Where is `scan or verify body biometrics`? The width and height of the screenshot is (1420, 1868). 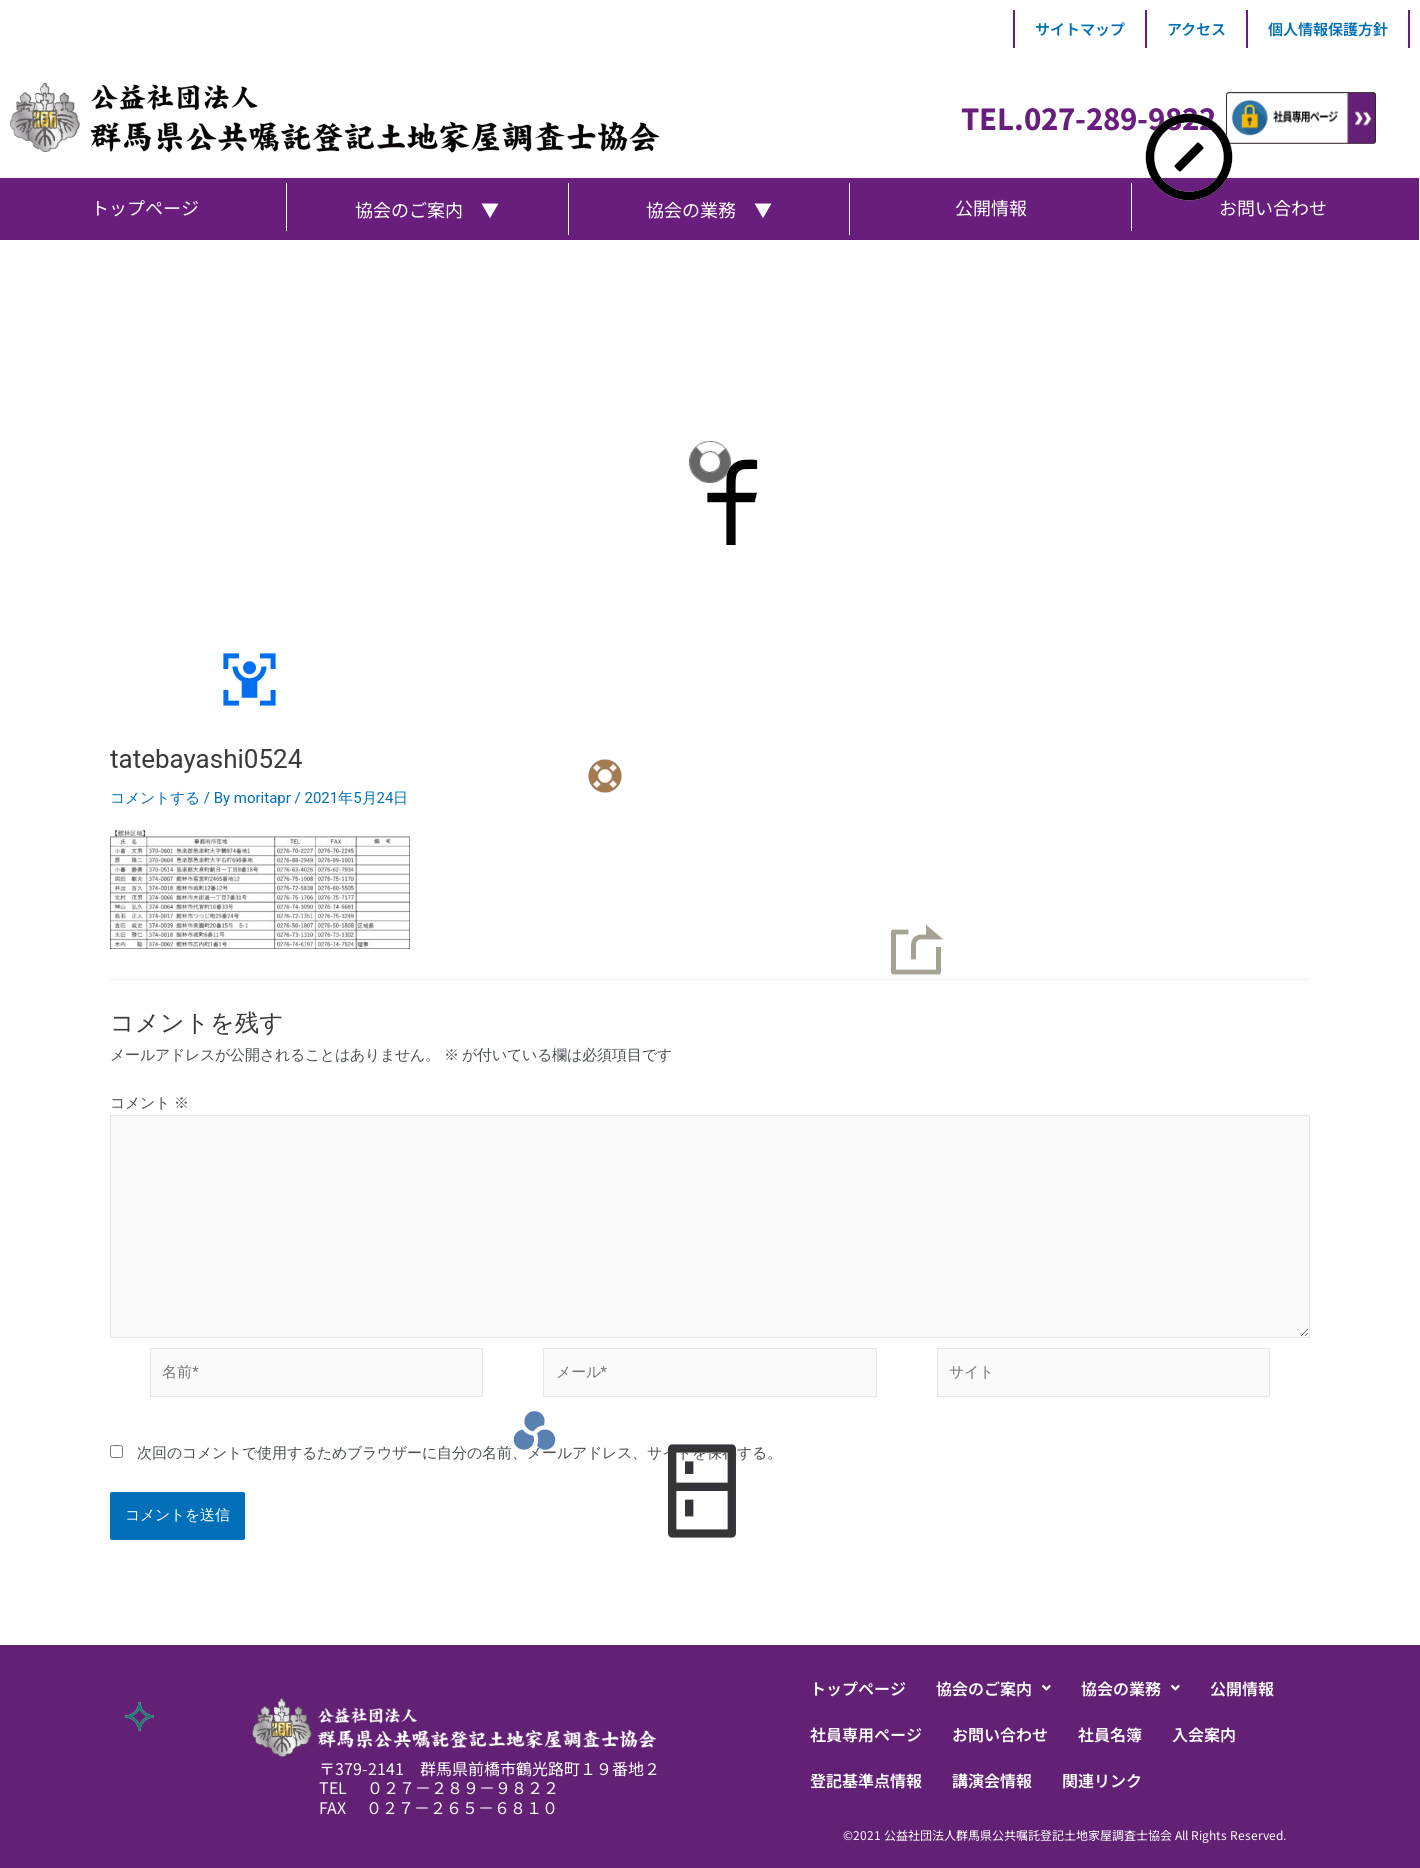
scan or verify body biometrics is located at coordinates (249, 679).